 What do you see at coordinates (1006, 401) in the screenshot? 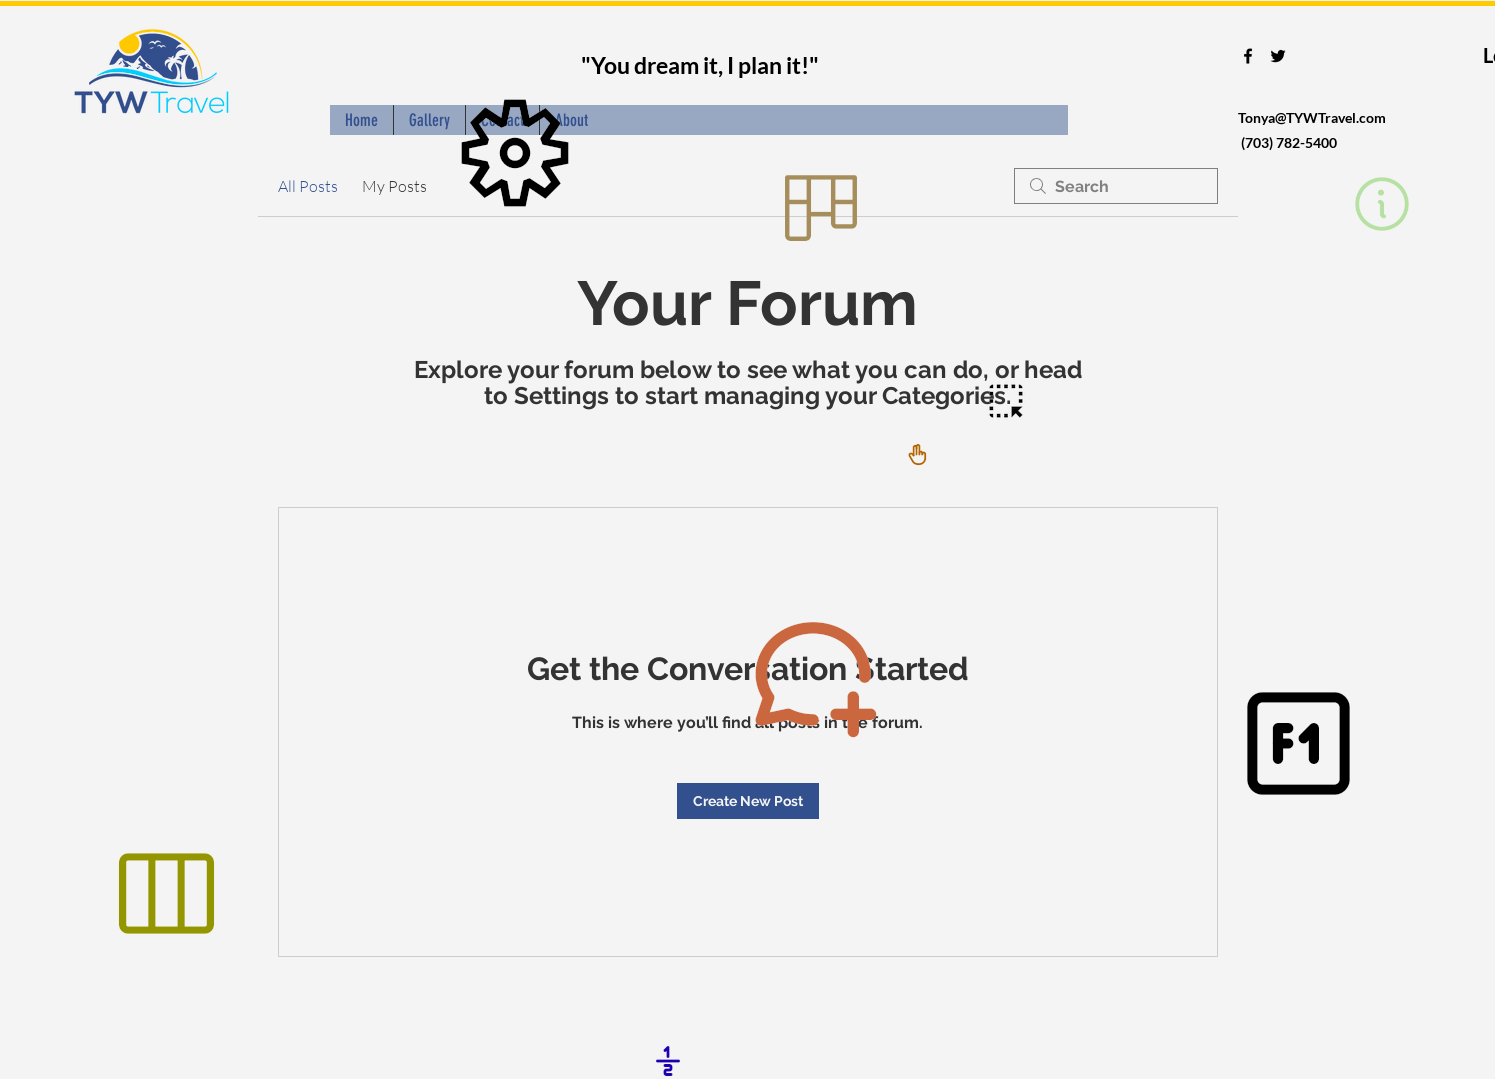
I see `select or highlight an area` at bounding box center [1006, 401].